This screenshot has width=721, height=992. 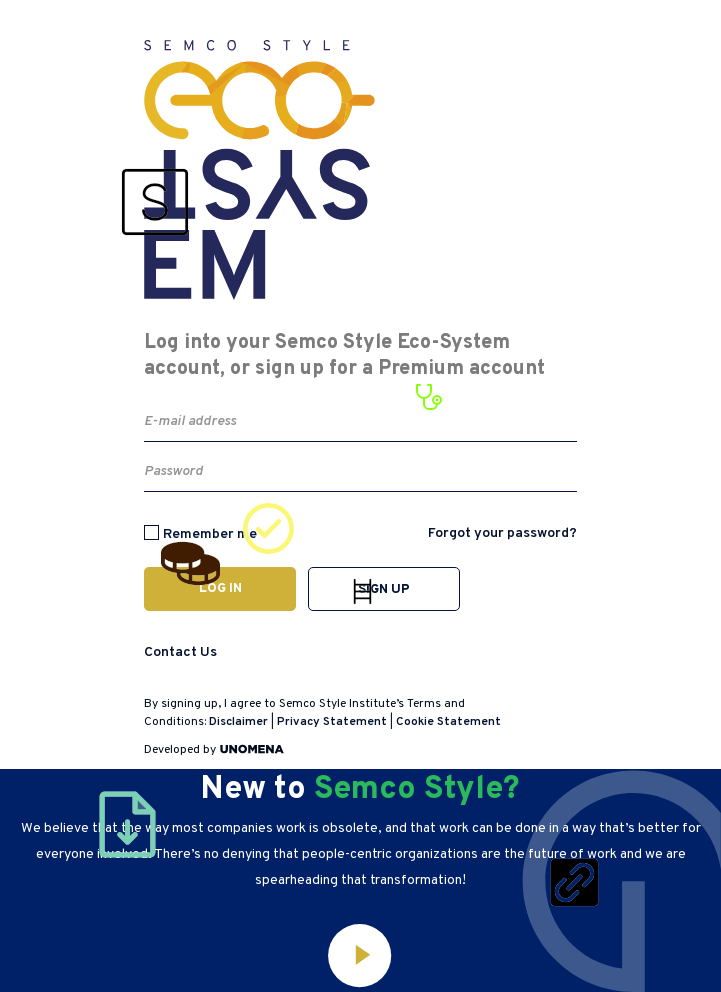 What do you see at coordinates (155, 202) in the screenshot?
I see `link to Stripe payment services` at bounding box center [155, 202].